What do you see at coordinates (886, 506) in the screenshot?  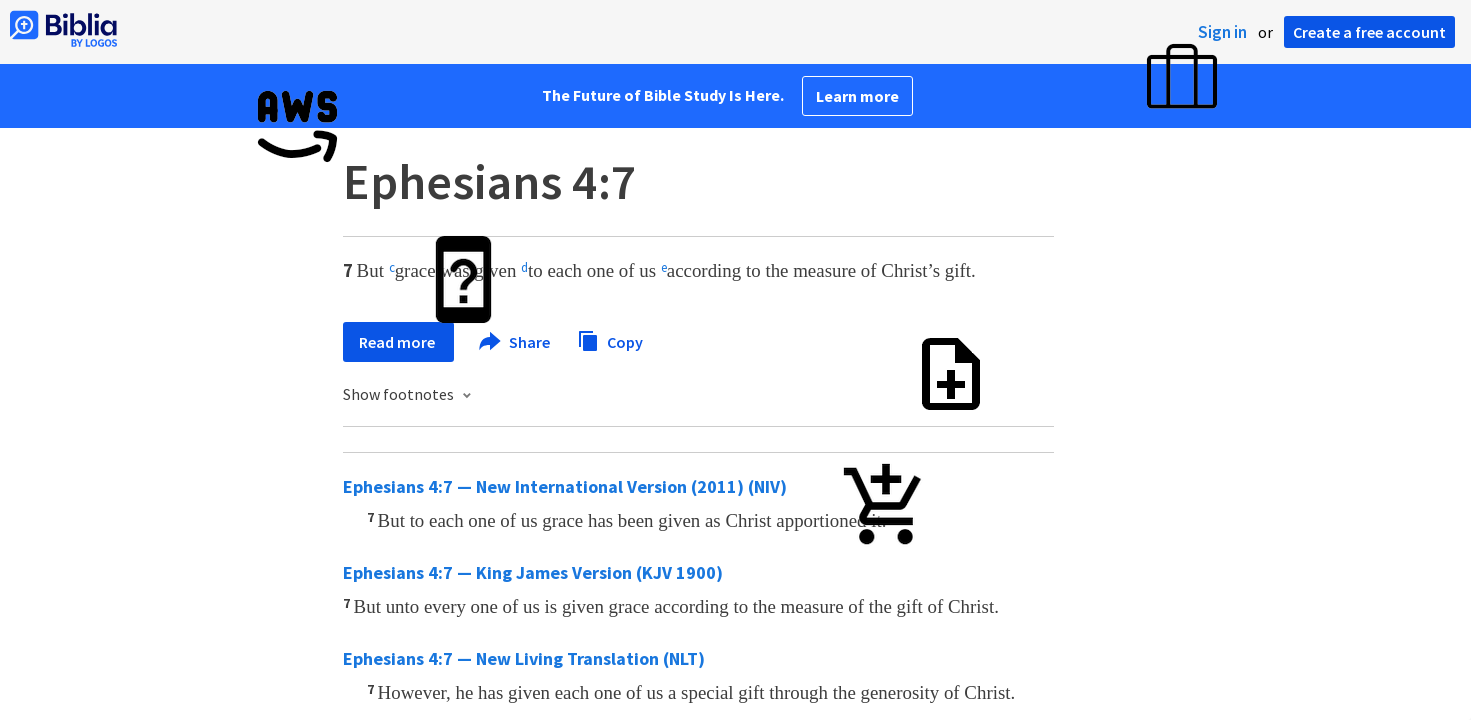 I see `add item to shopping cart` at bounding box center [886, 506].